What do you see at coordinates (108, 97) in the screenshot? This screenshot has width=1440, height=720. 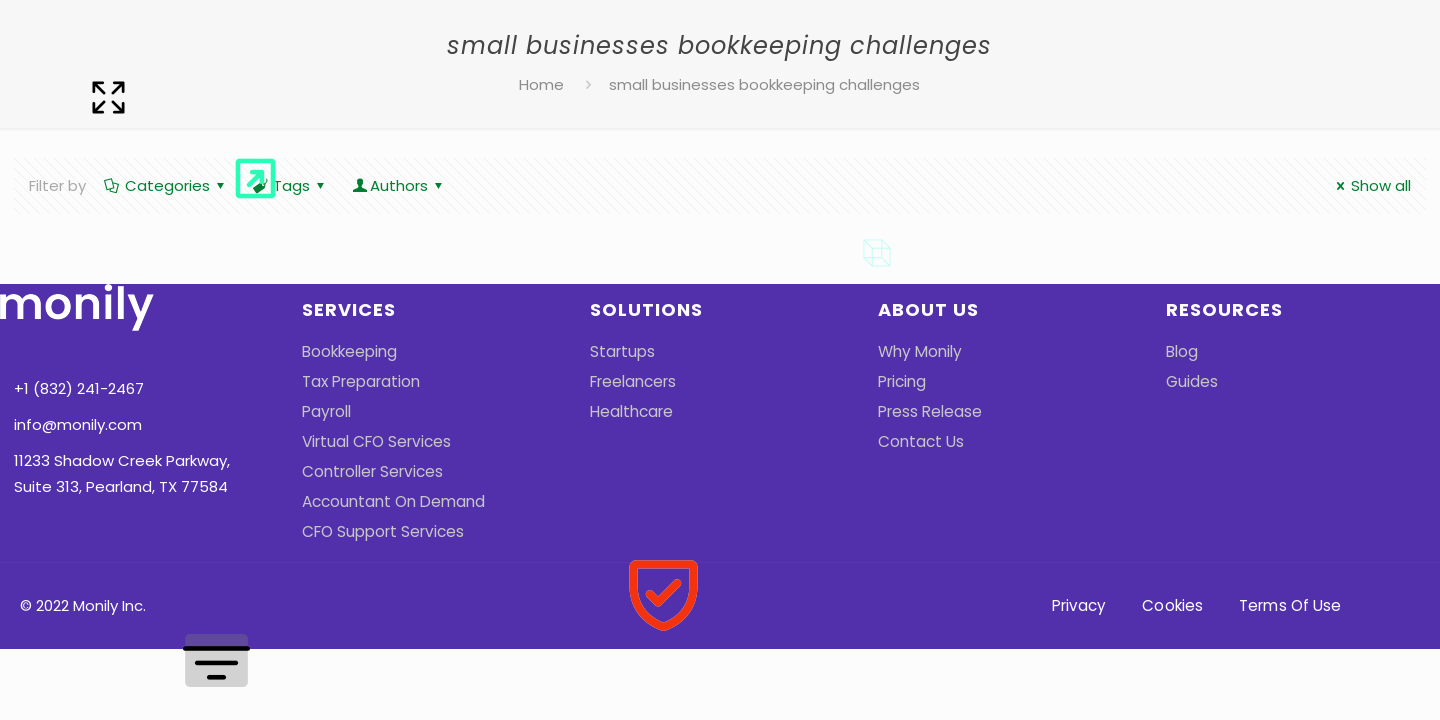 I see `expand to fullscreen mode` at bounding box center [108, 97].